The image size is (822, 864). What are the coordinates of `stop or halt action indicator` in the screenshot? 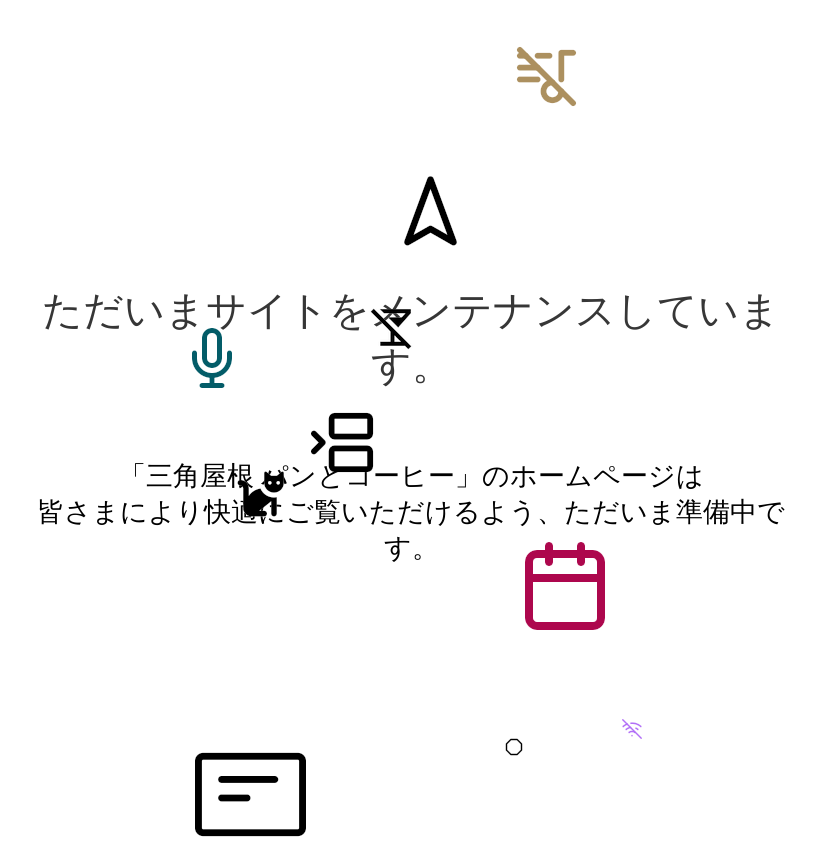 It's located at (514, 747).